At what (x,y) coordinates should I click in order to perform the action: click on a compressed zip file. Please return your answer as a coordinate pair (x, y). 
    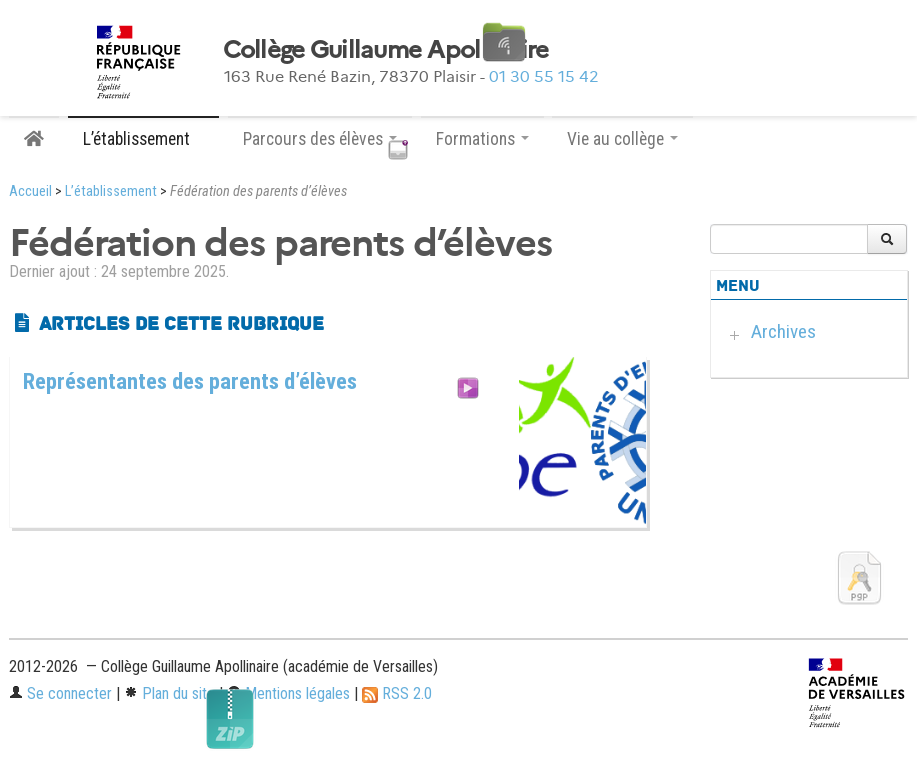
    Looking at the image, I should click on (230, 719).